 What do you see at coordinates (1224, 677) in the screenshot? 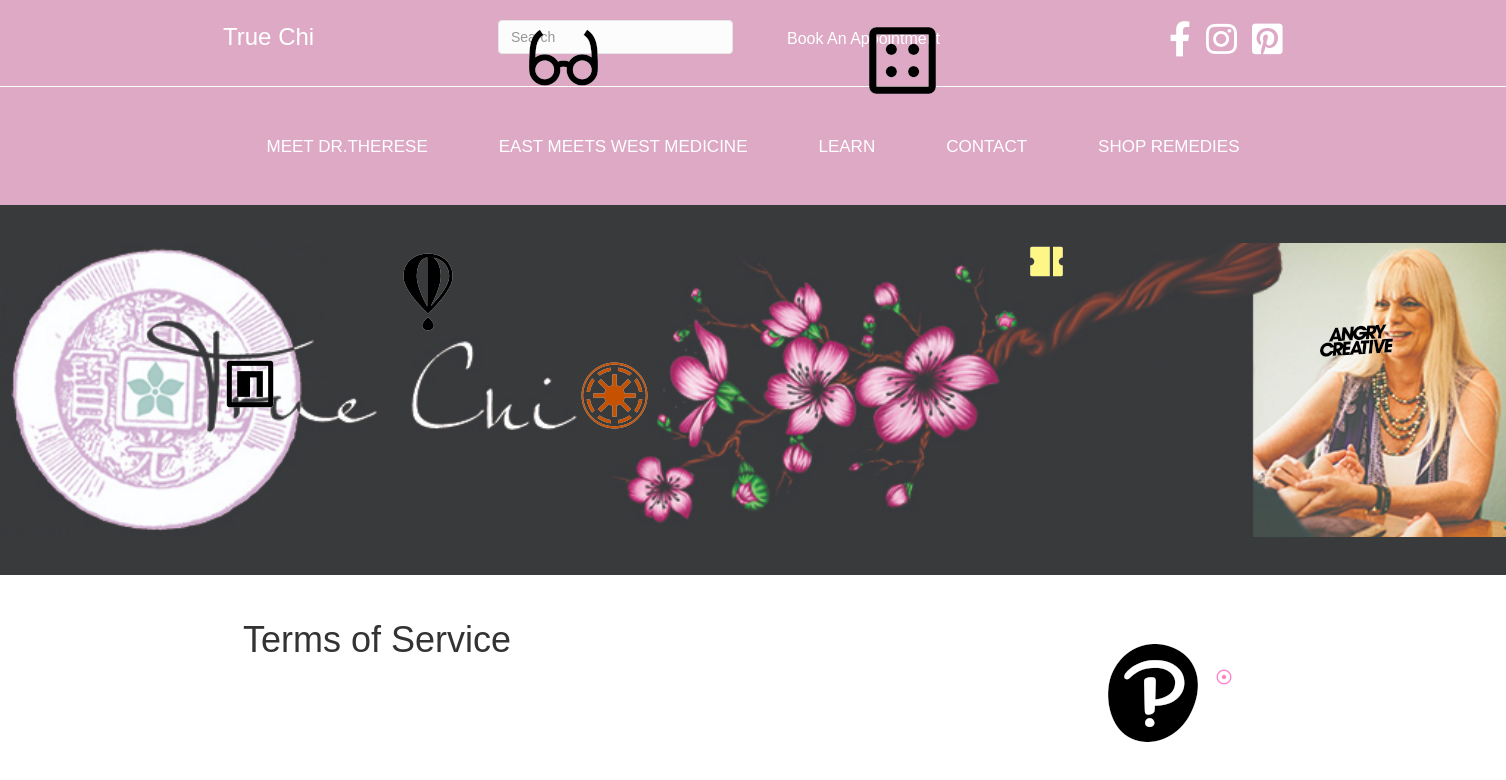
I see `start recording audio or video` at bounding box center [1224, 677].